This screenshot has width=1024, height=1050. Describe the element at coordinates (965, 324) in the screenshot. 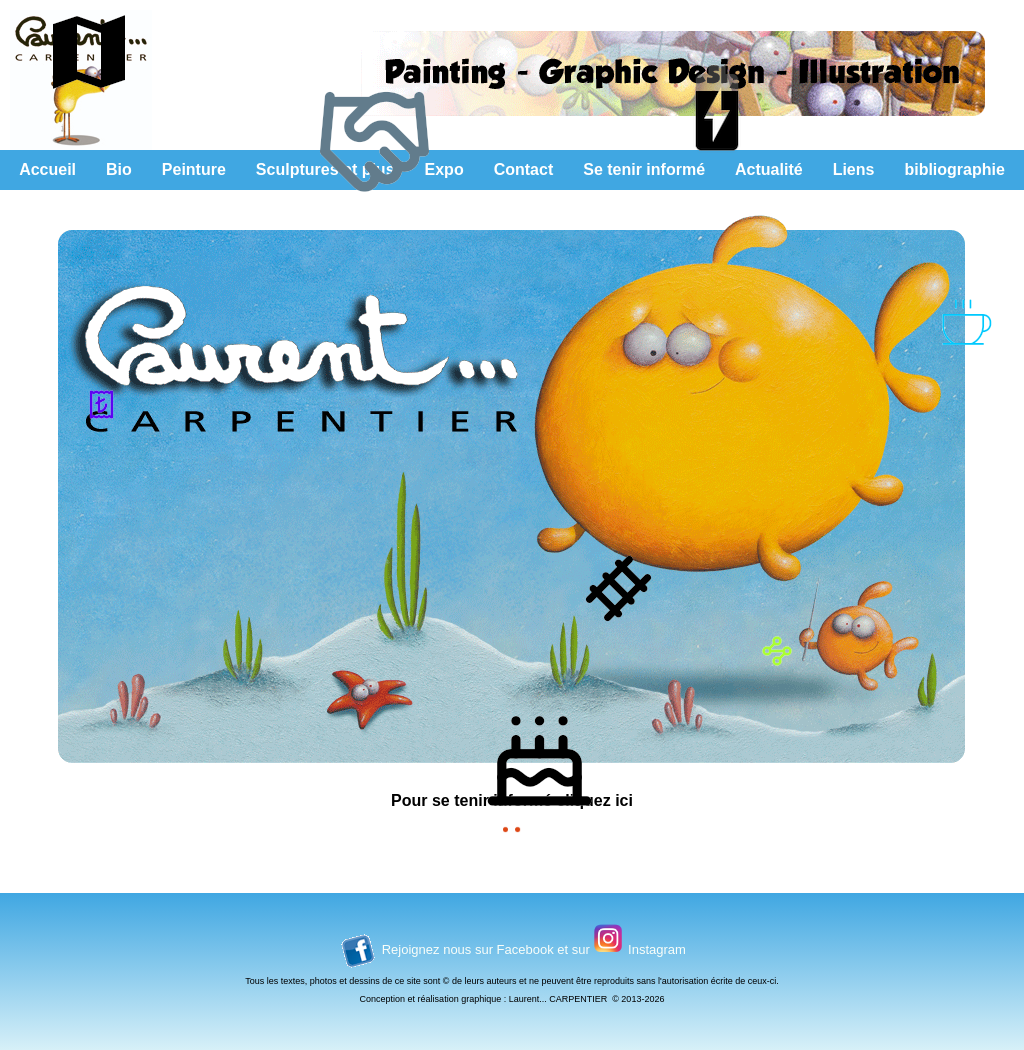

I see `find nearby coffee shops or cafes` at that location.